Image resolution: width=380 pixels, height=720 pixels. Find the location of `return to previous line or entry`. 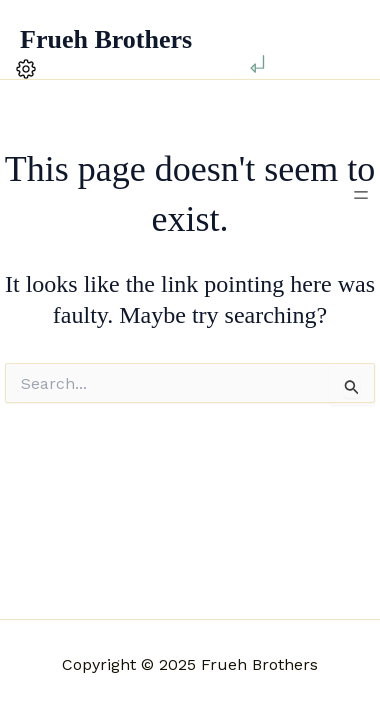

return to previous line or entry is located at coordinates (258, 64).